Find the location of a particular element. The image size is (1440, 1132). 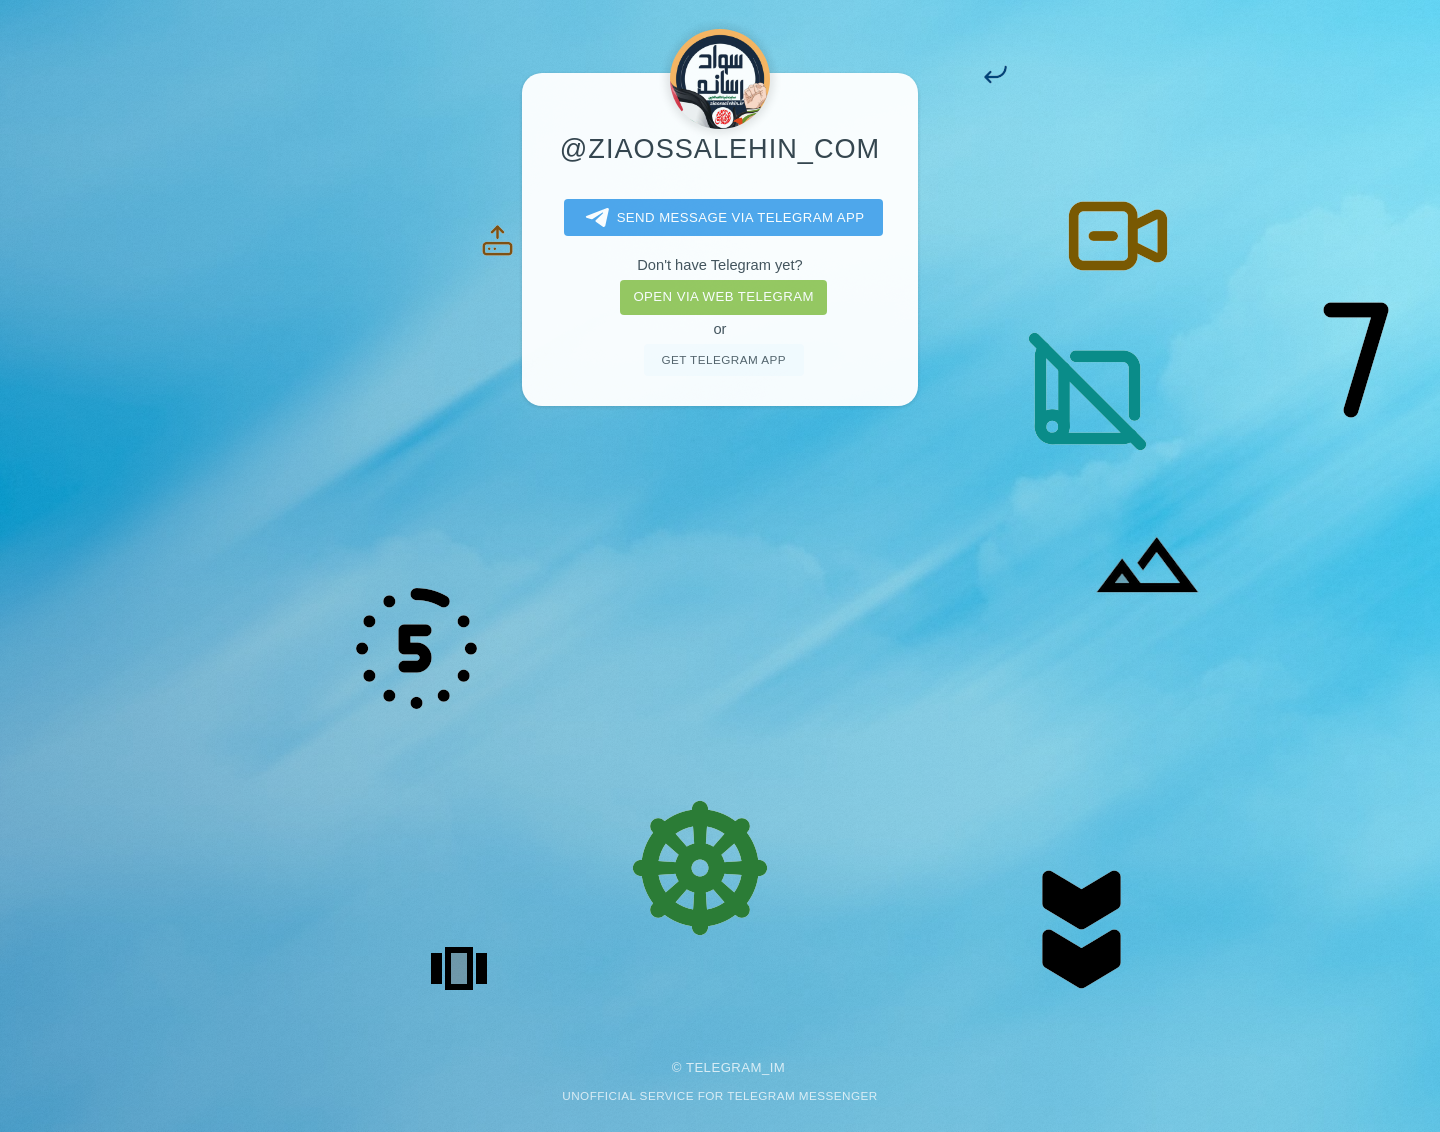

indicates the number seven in a list or ranking is located at coordinates (1356, 360).